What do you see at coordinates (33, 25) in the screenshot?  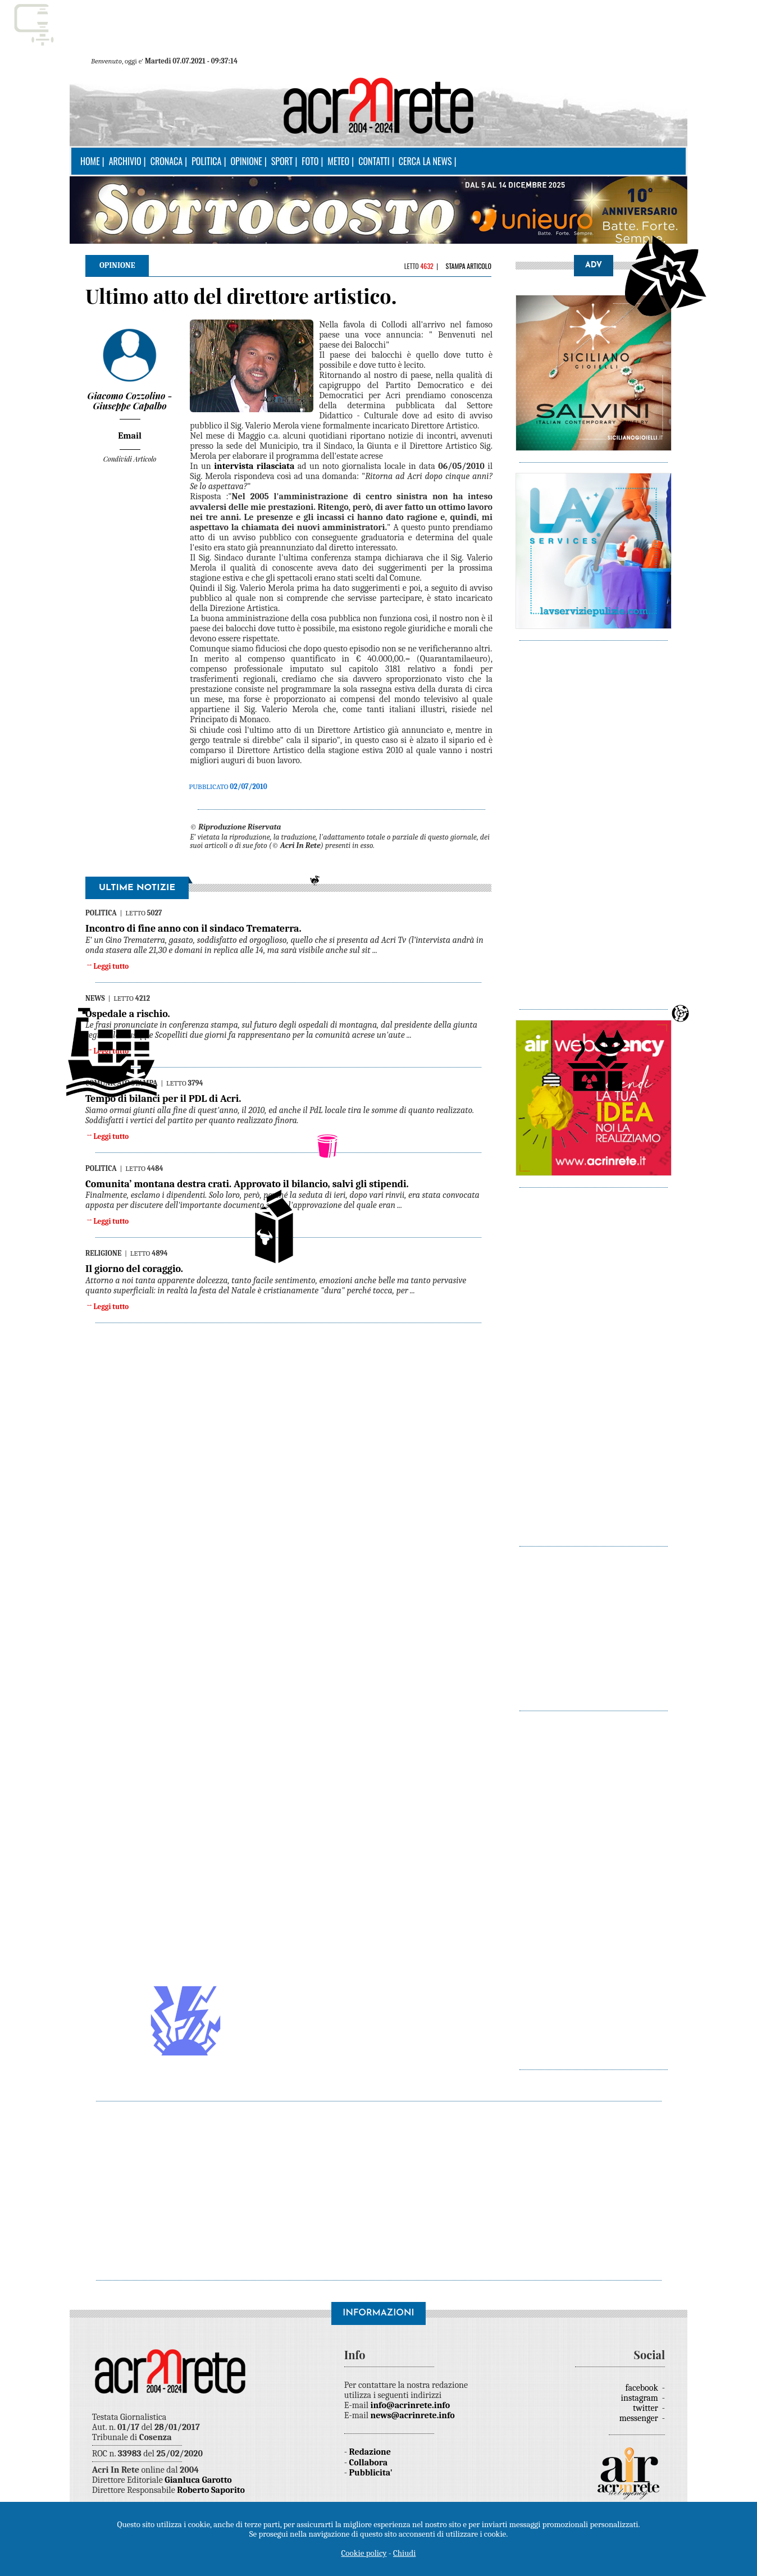 I see `clamp or secure an object in place` at bounding box center [33, 25].